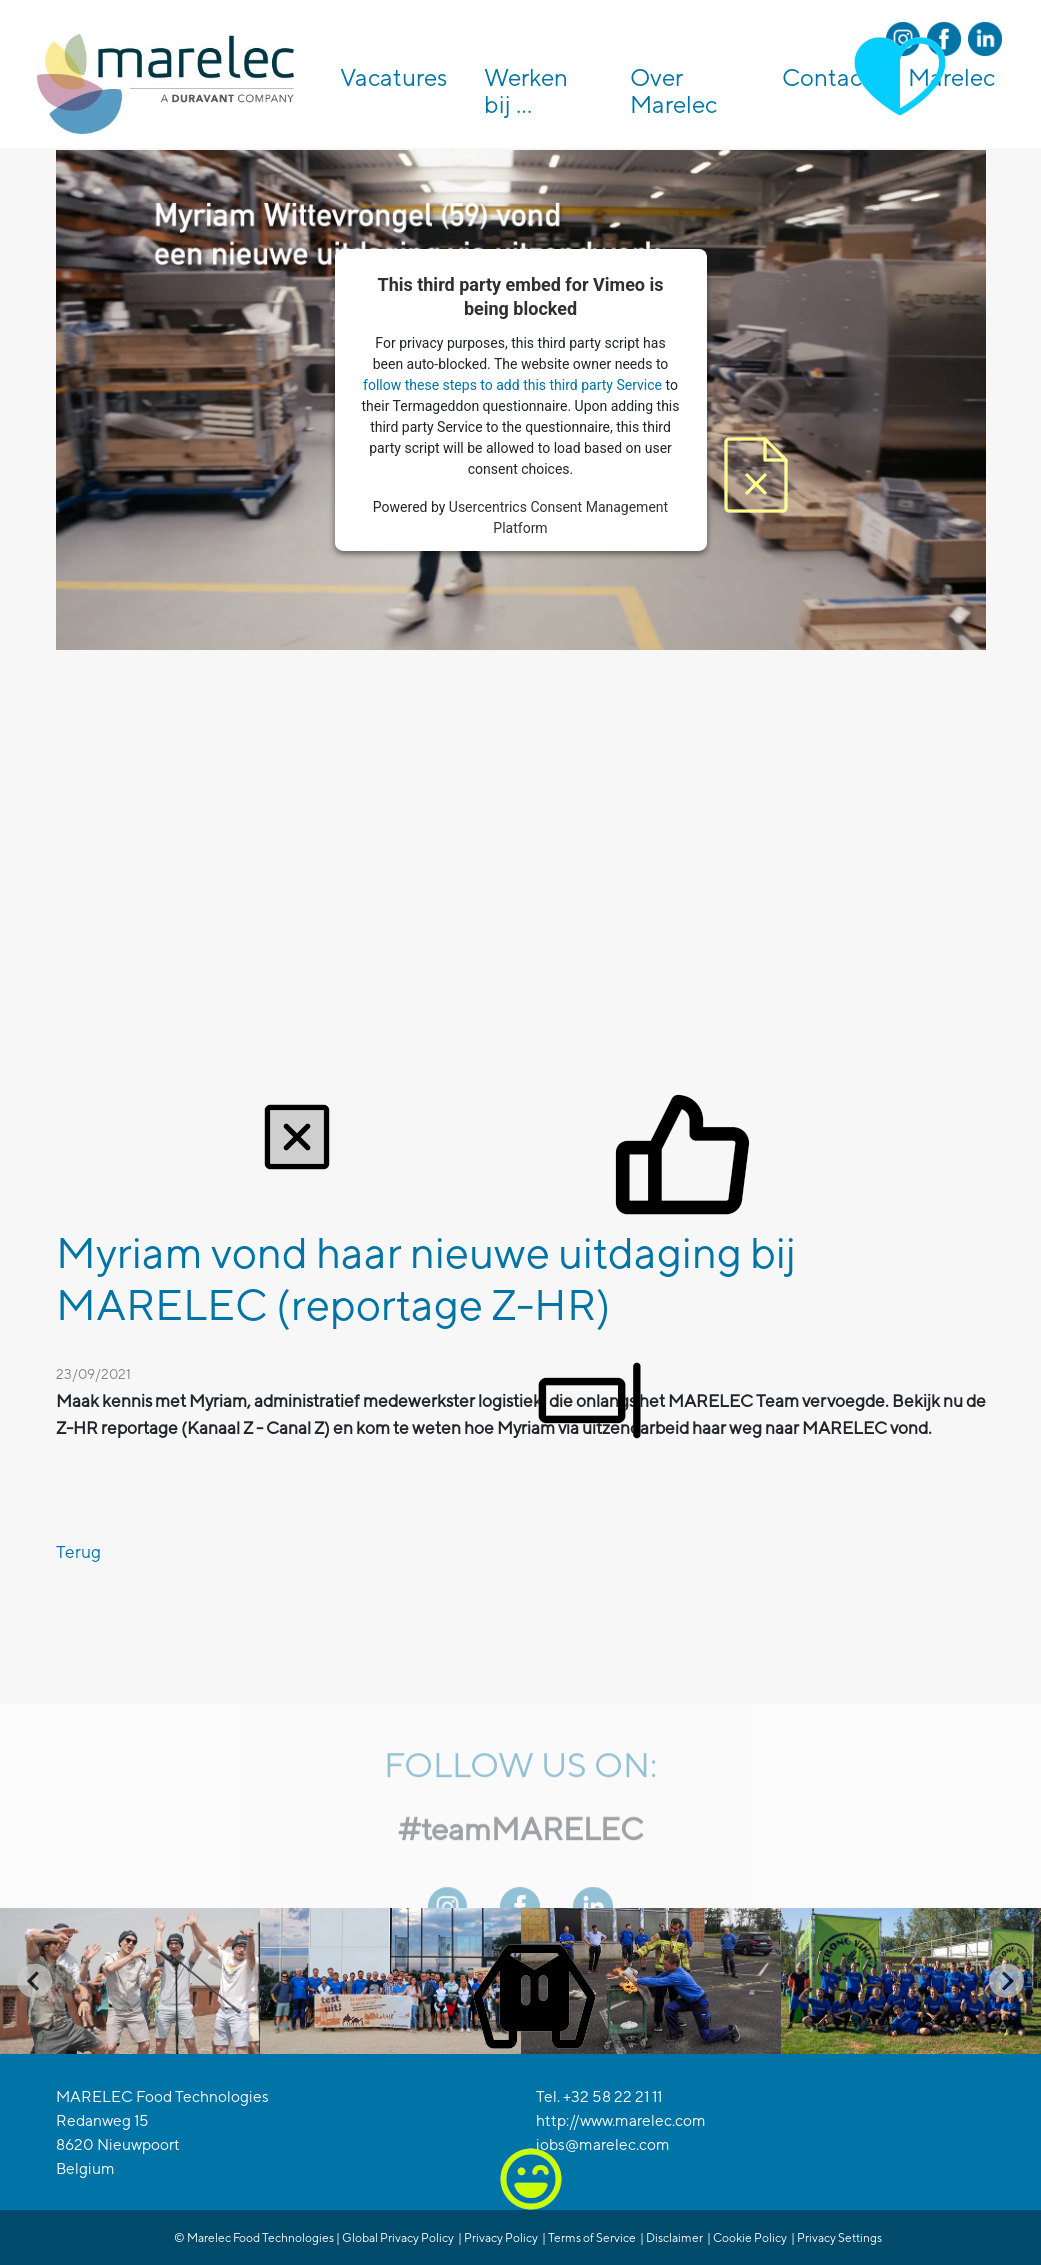  What do you see at coordinates (682, 1161) in the screenshot?
I see `like or approve a post` at bounding box center [682, 1161].